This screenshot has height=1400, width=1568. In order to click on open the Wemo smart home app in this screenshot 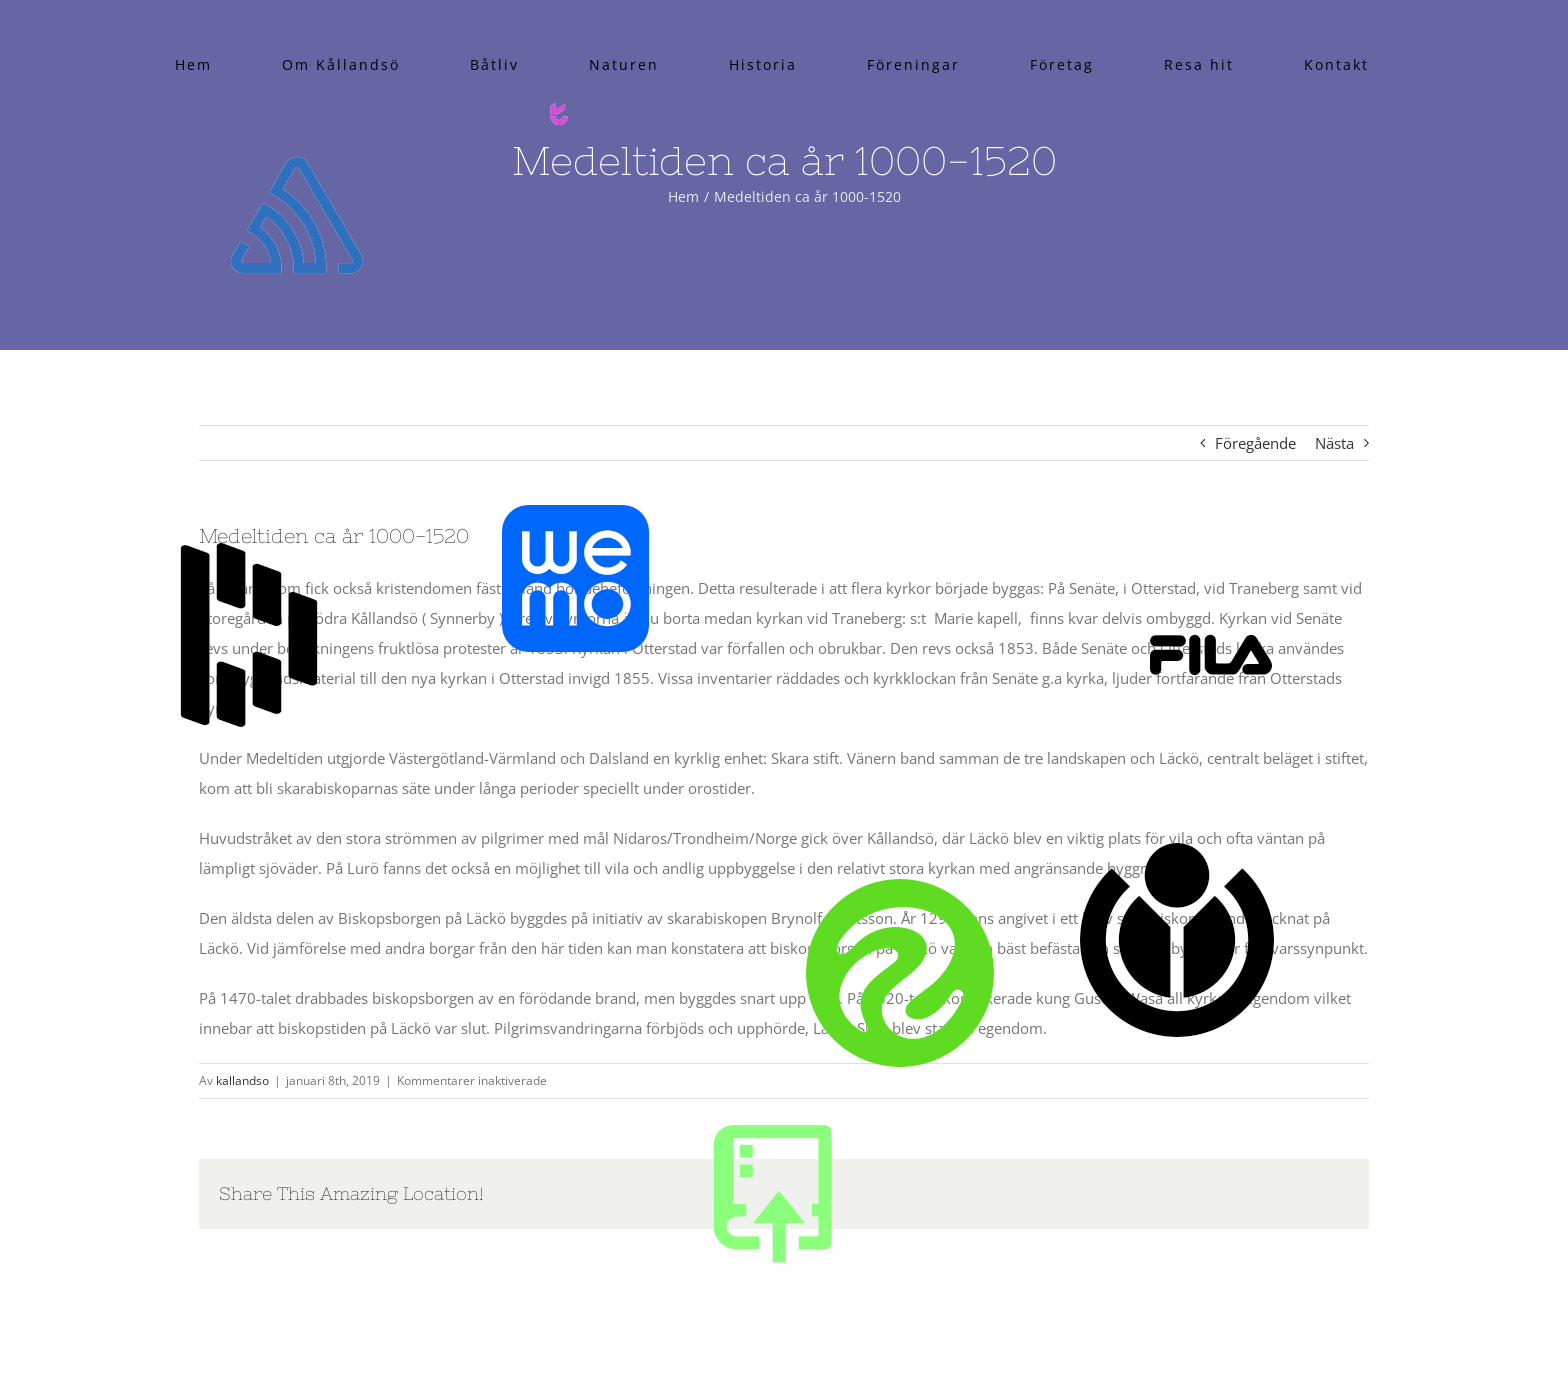, I will do `click(575, 578)`.